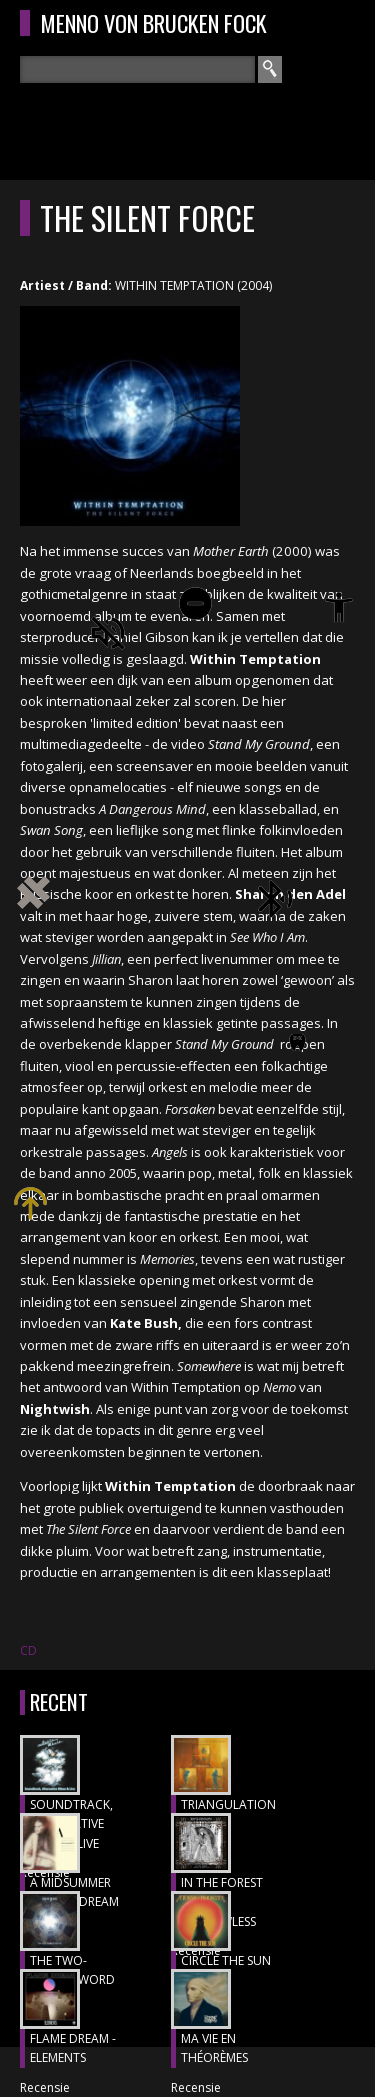 Image resolution: width=375 pixels, height=2097 pixels. Describe the element at coordinates (297, 1042) in the screenshot. I see `access dental health information` at that location.